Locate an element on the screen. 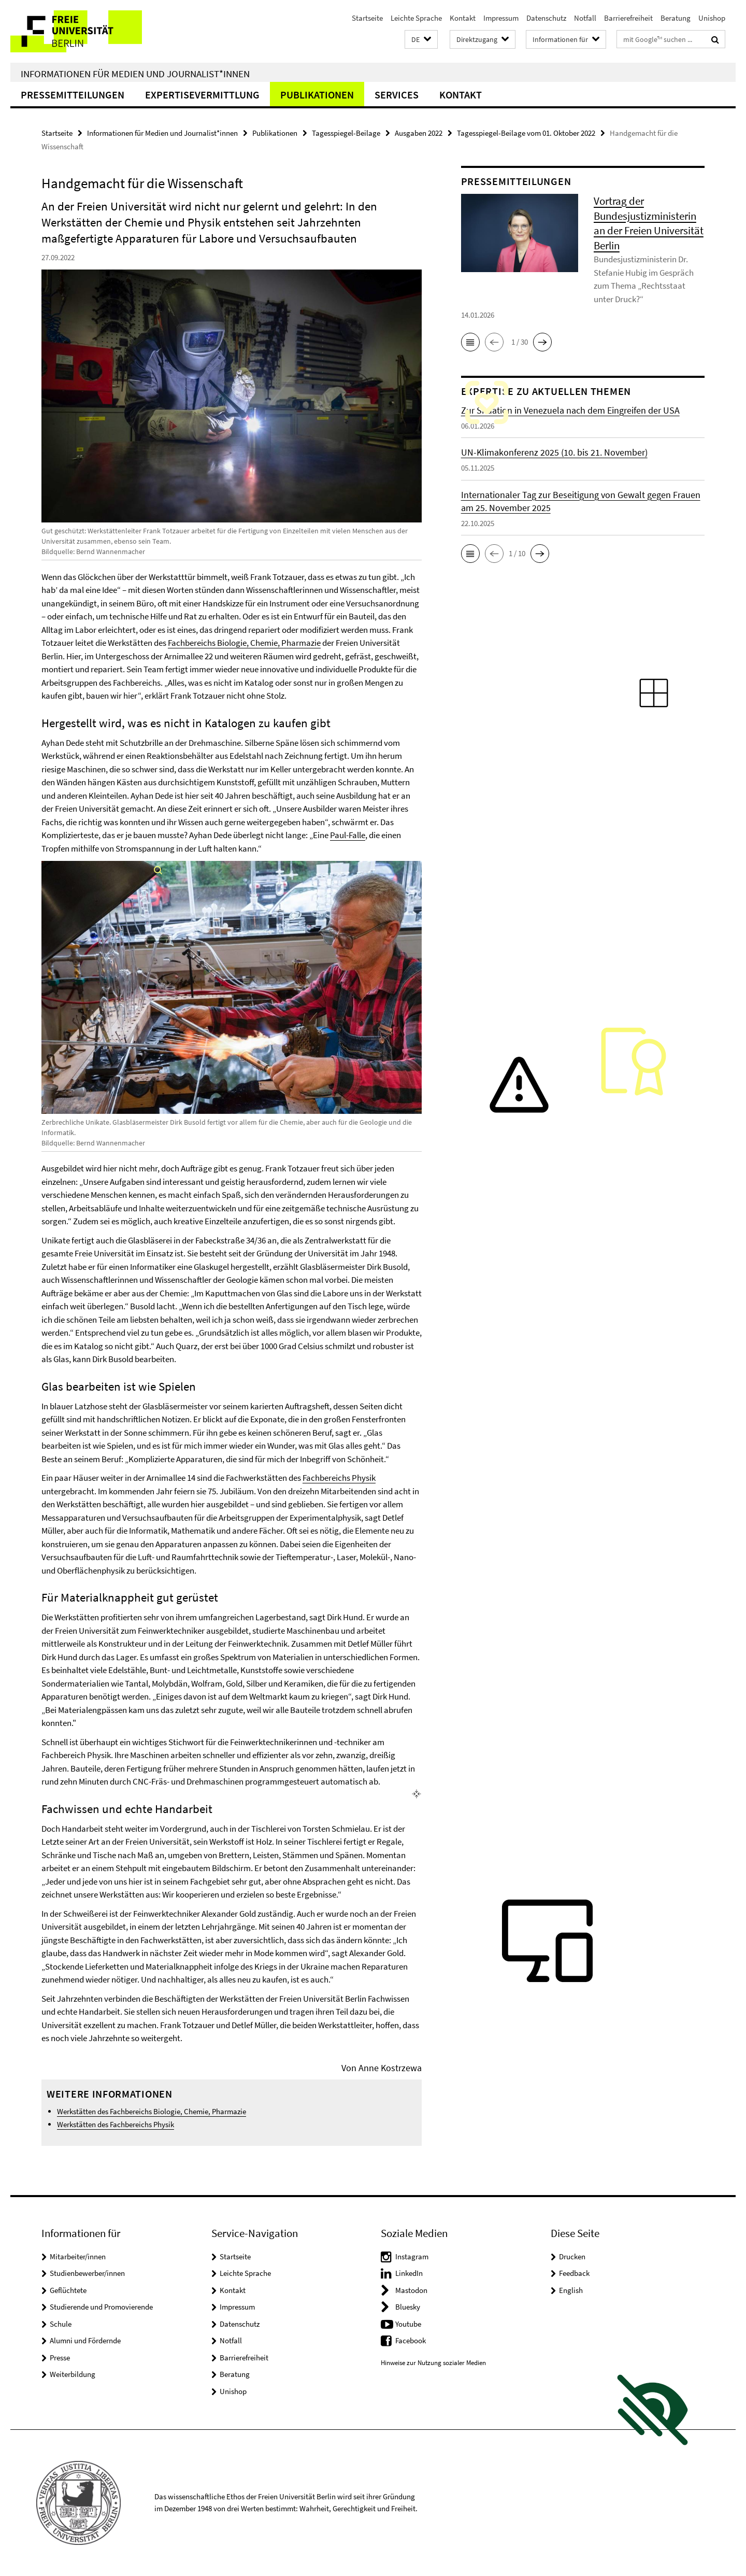 The width and height of the screenshot is (746, 2576). switch to grid view is located at coordinates (654, 693).